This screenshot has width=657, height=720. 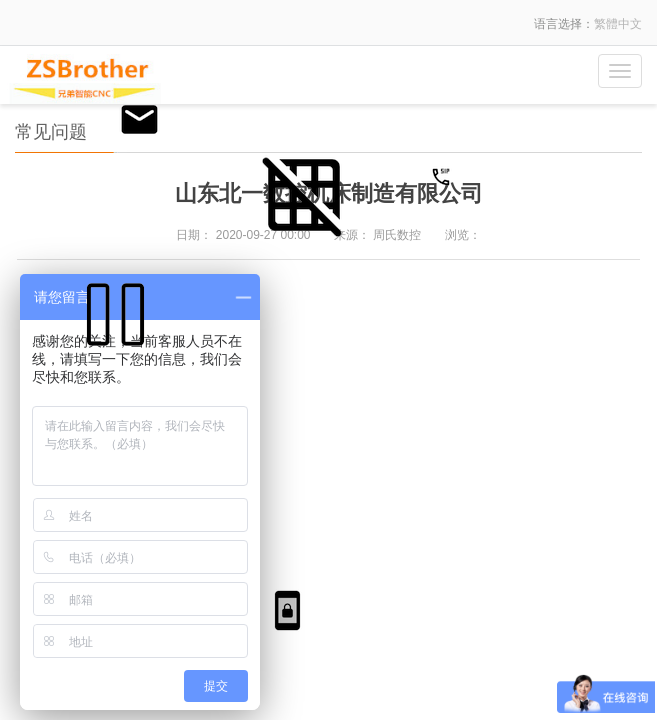 I want to click on pause media playback, so click(x=115, y=314).